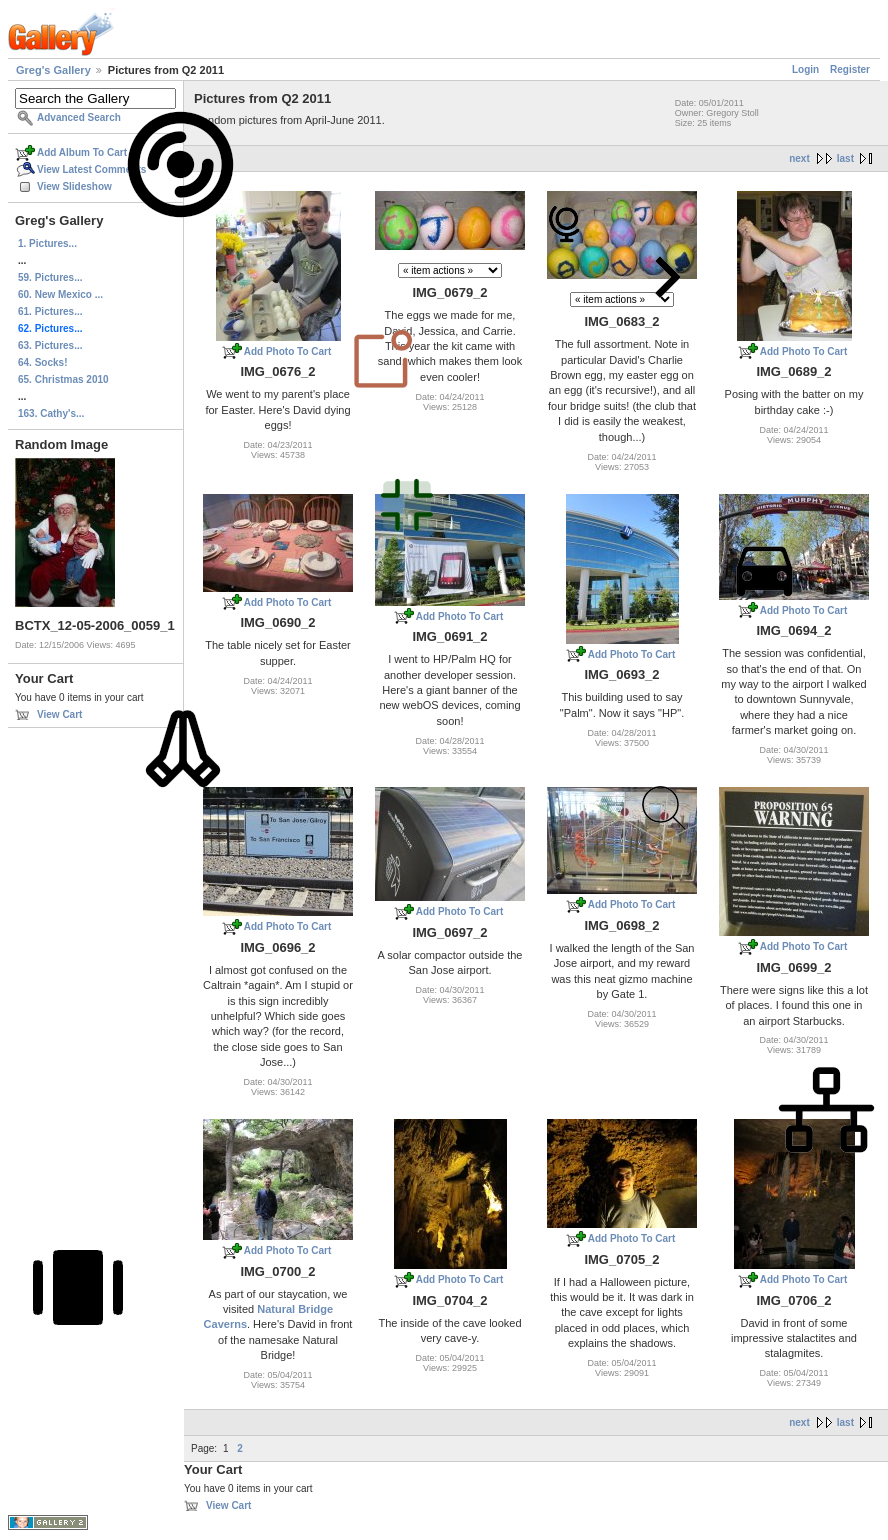 The height and width of the screenshot is (1540, 888). What do you see at coordinates (826, 1111) in the screenshot?
I see `view network connections` at bounding box center [826, 1111].